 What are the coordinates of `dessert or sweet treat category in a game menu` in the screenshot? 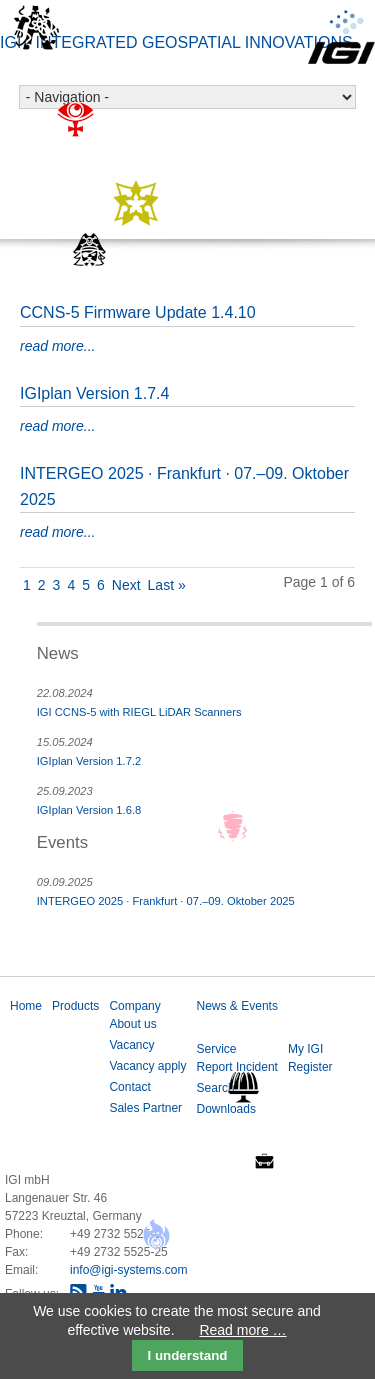 It's located at (243, 1085).